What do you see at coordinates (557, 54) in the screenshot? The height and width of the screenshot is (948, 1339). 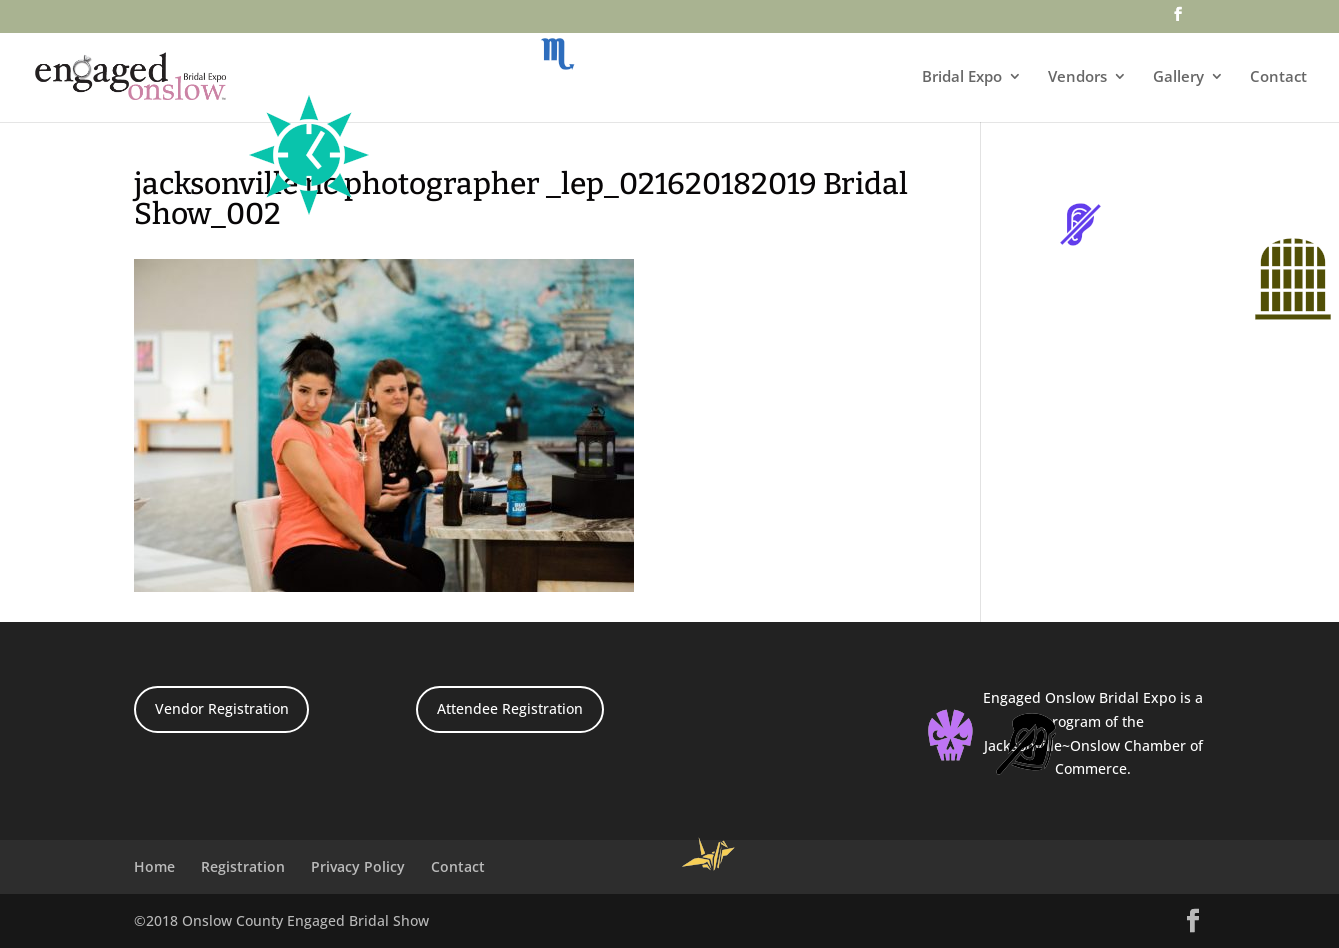 I see `view scorpio zodiac sign` at bounding box center [557, 54].